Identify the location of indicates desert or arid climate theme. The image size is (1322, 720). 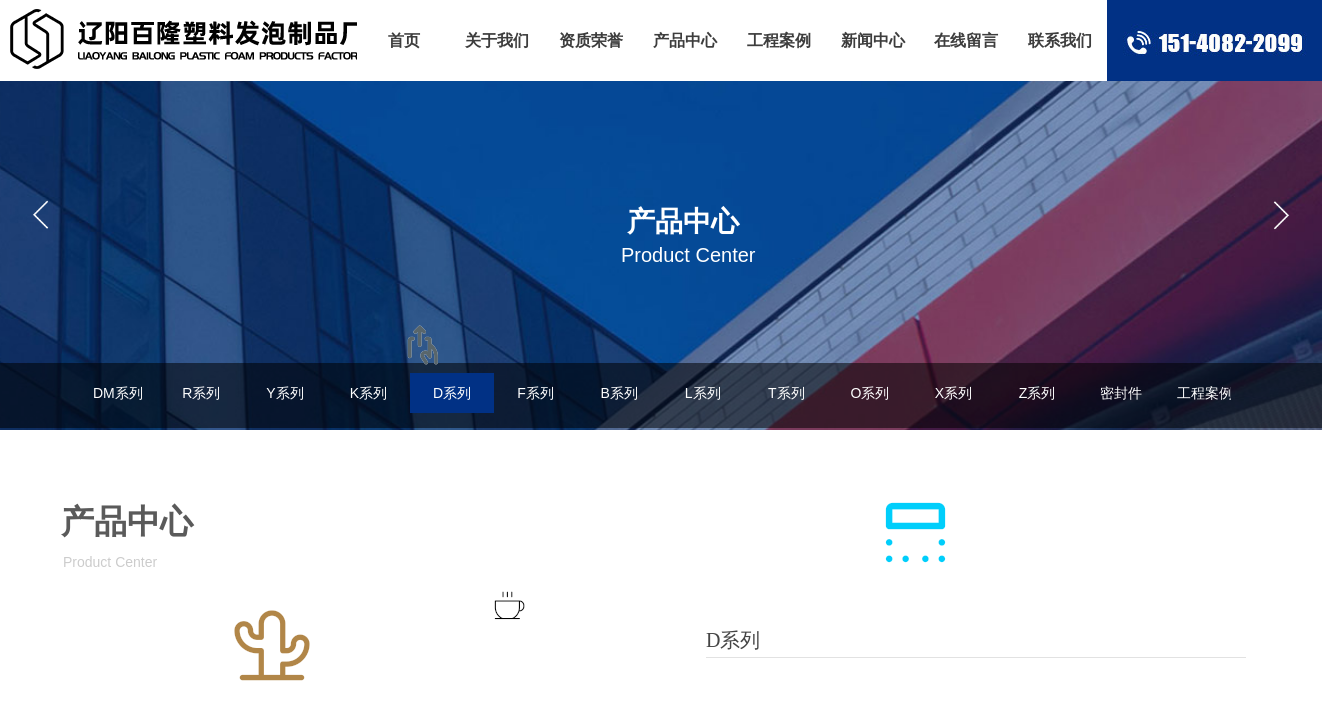
(272, 648).